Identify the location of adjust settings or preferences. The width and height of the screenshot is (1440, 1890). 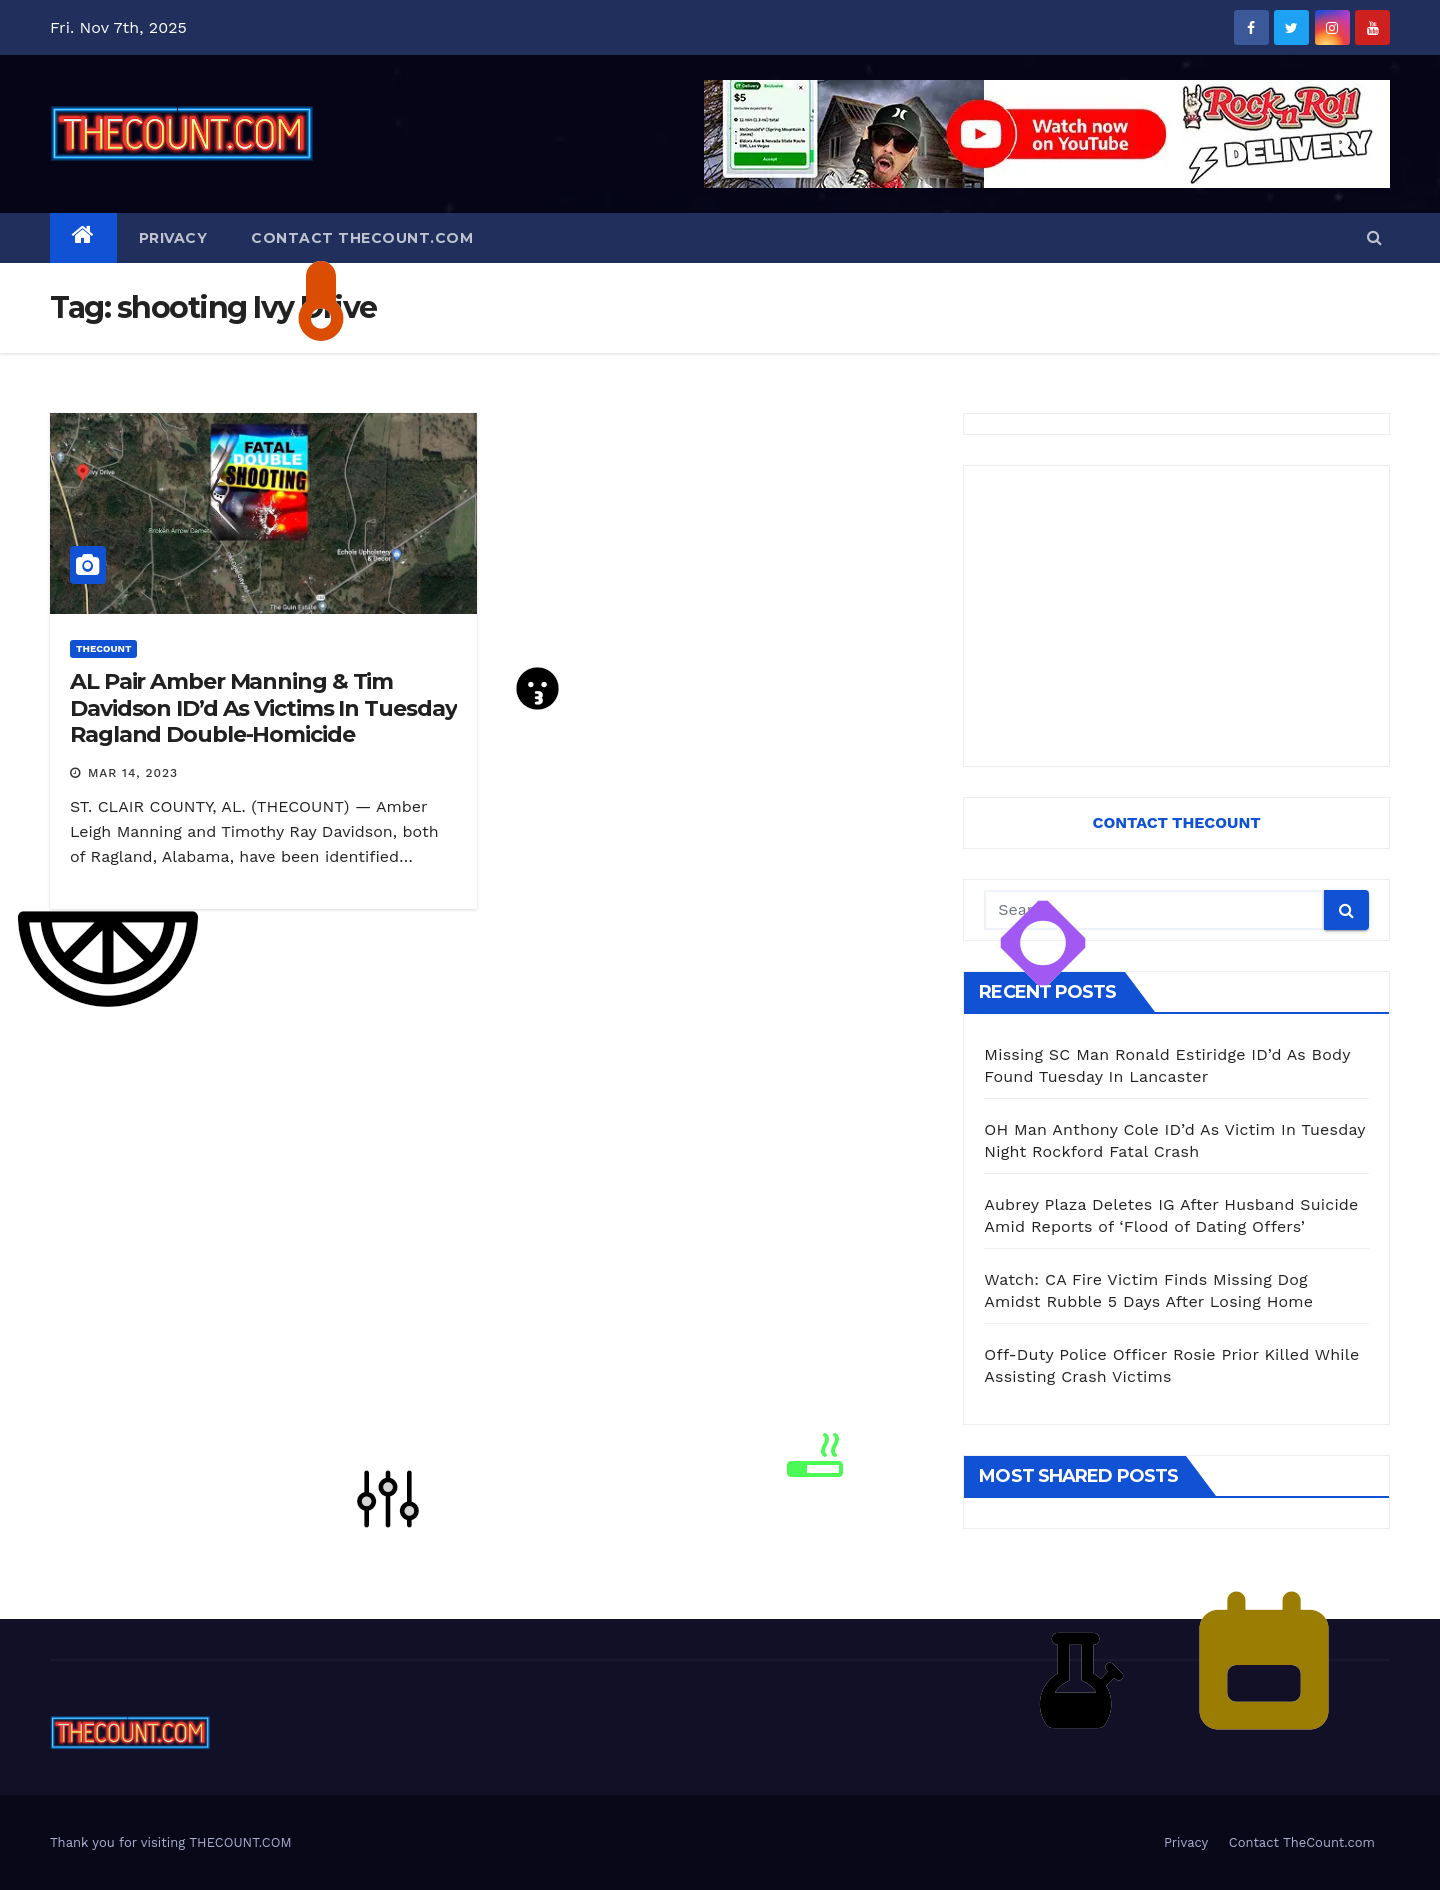
(388, 1499).